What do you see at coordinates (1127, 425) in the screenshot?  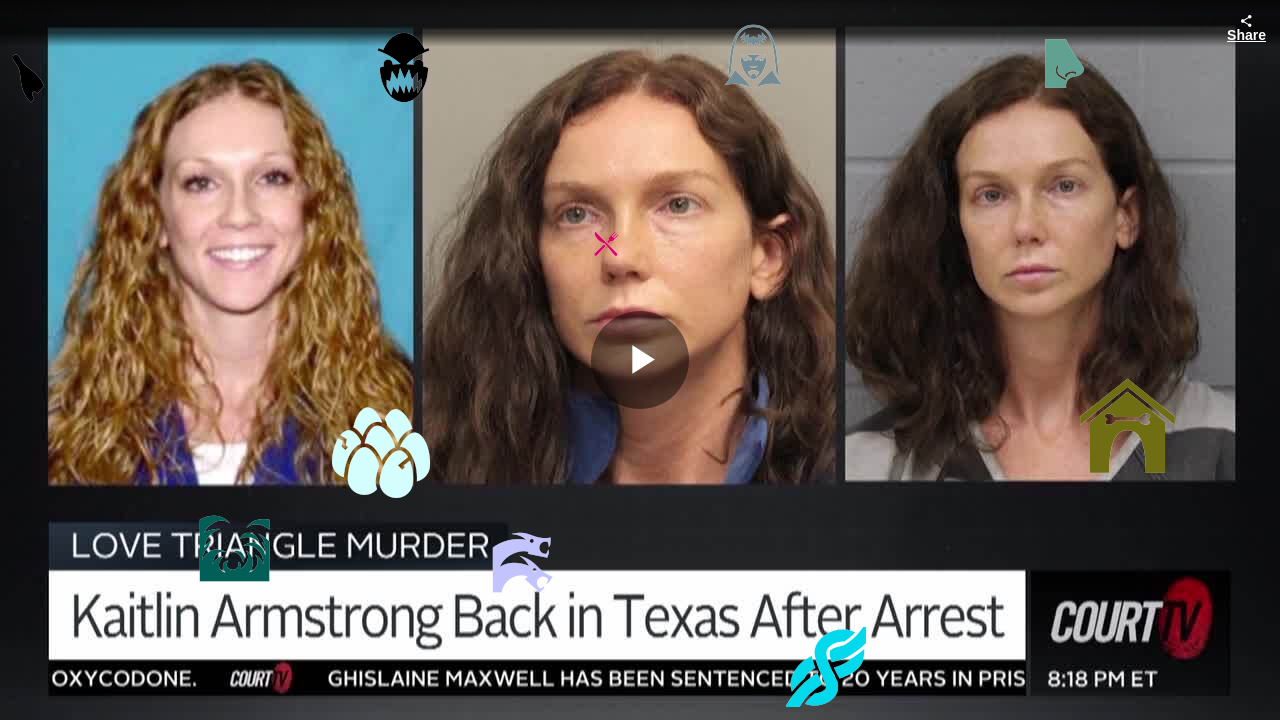 I see `access pet or dog-related features` at bounding box center [1127, 425].